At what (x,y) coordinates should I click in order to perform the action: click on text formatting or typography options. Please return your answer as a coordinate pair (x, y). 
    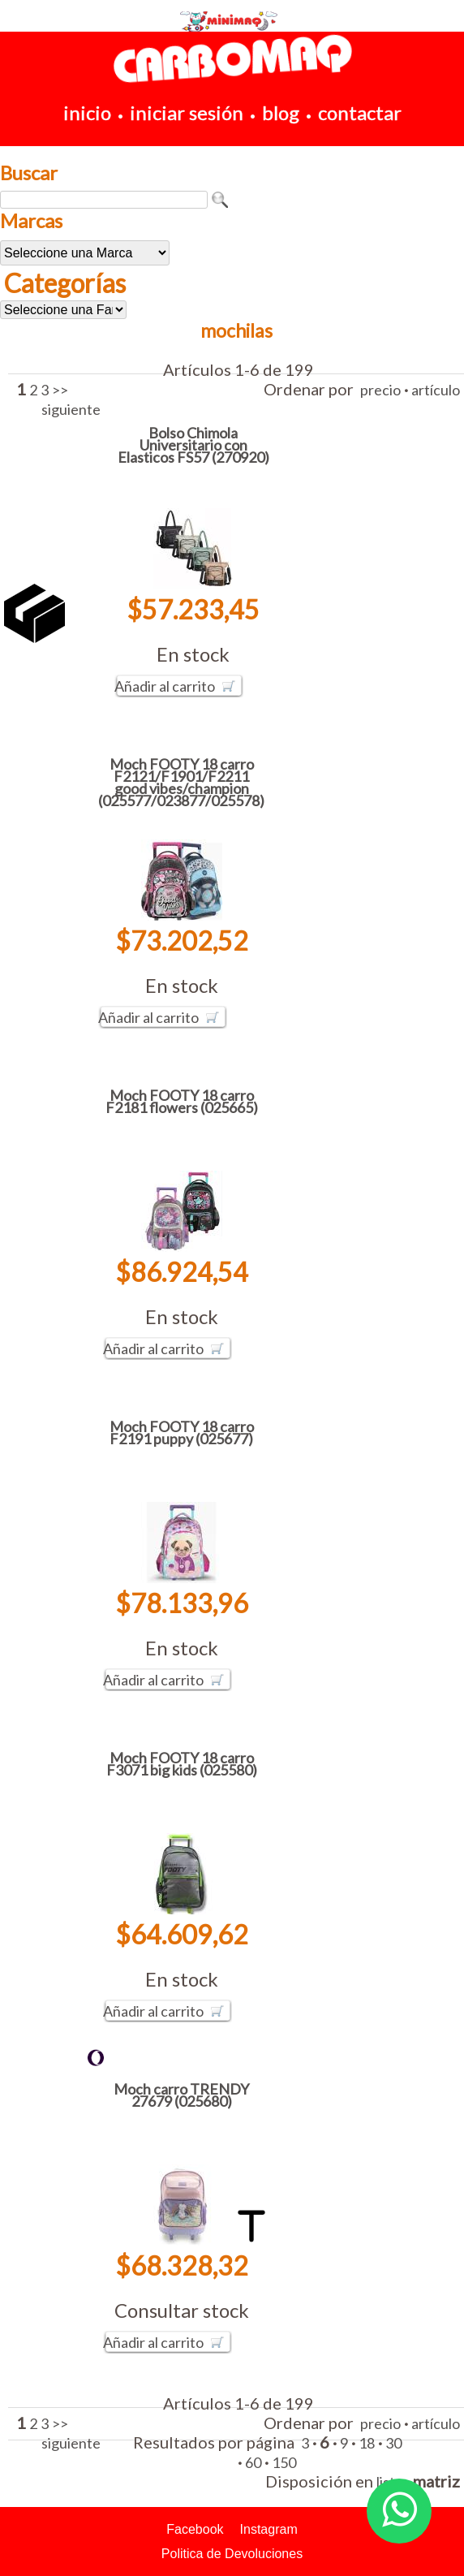
    Looking at the image, I should click on (251, 2226).